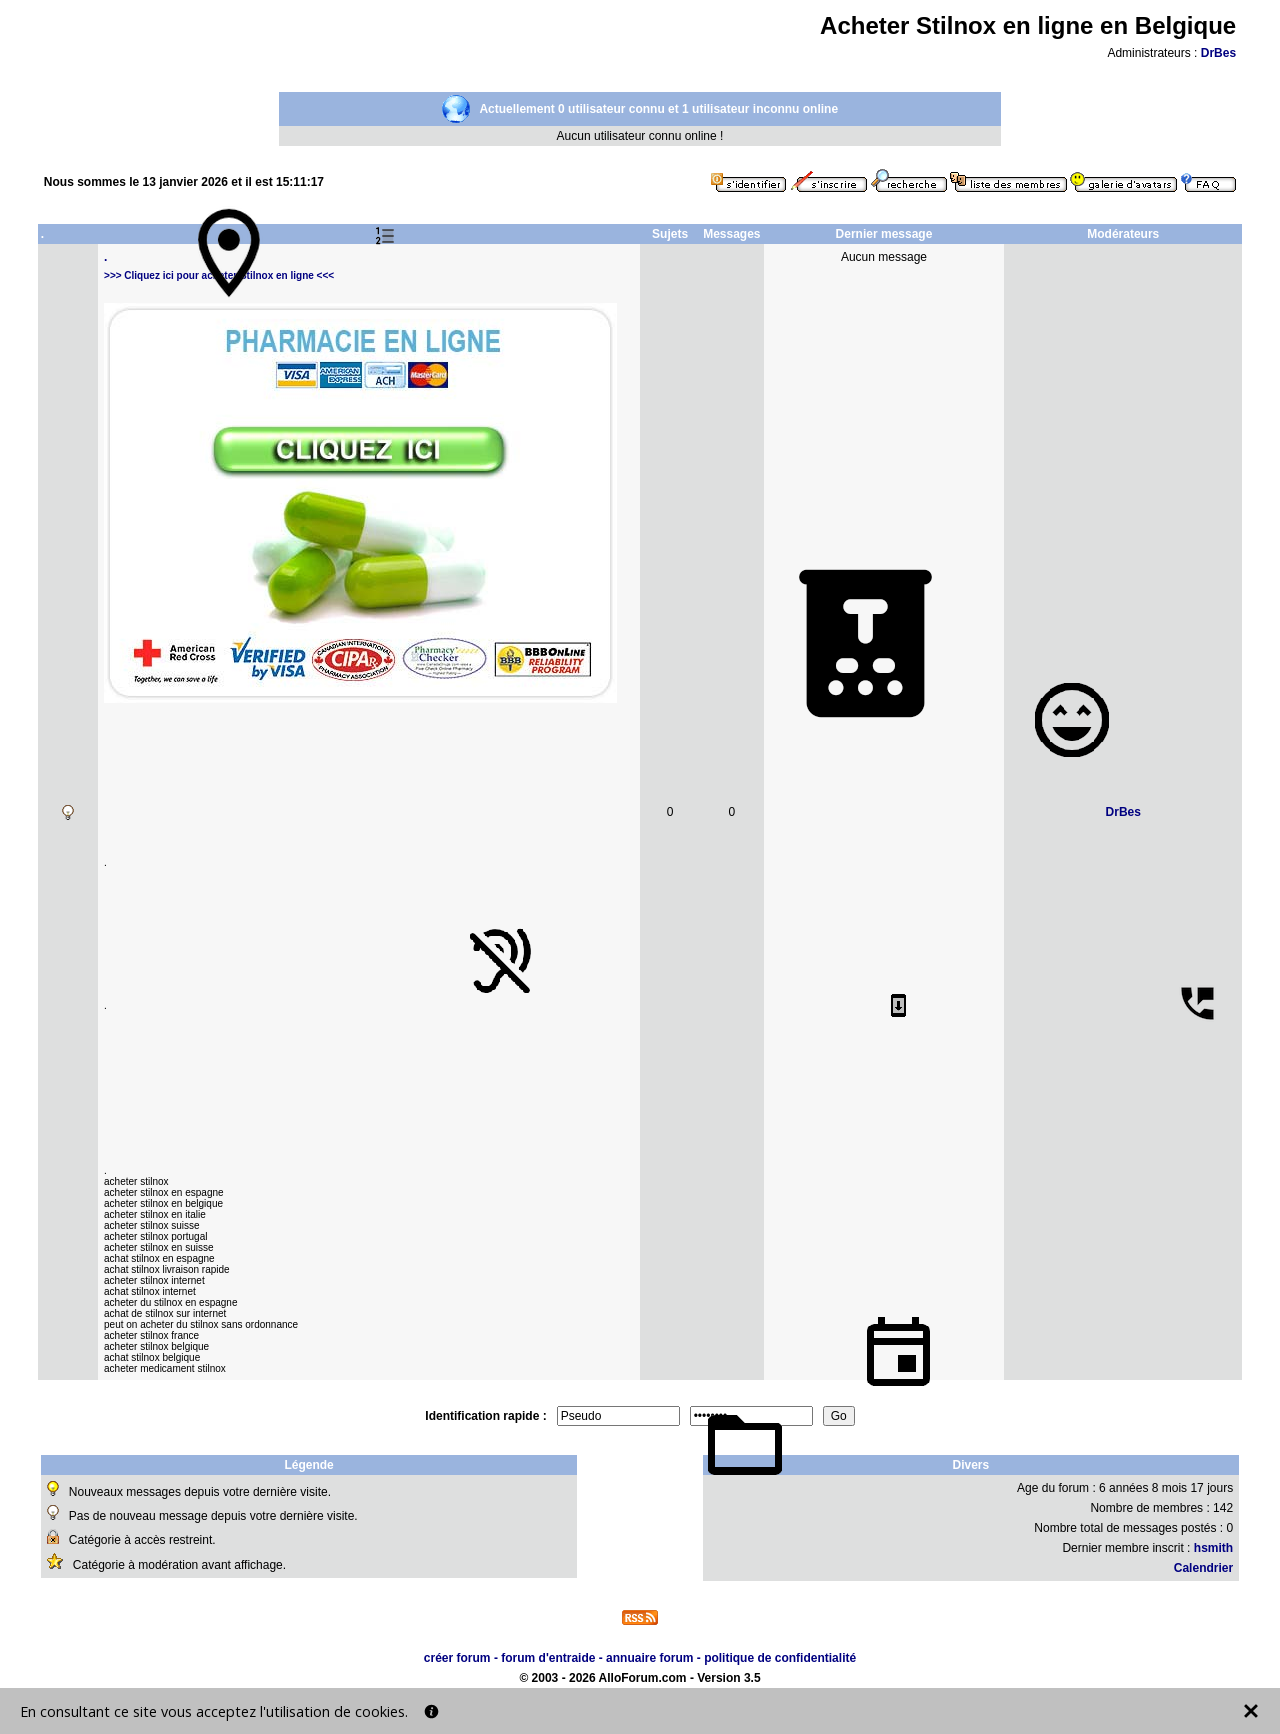 The height and width of the screenshot is (1734, 1280). Describe the element at coordinates (898, 1005) in the screenshot. I see `system update available for download` at that location.